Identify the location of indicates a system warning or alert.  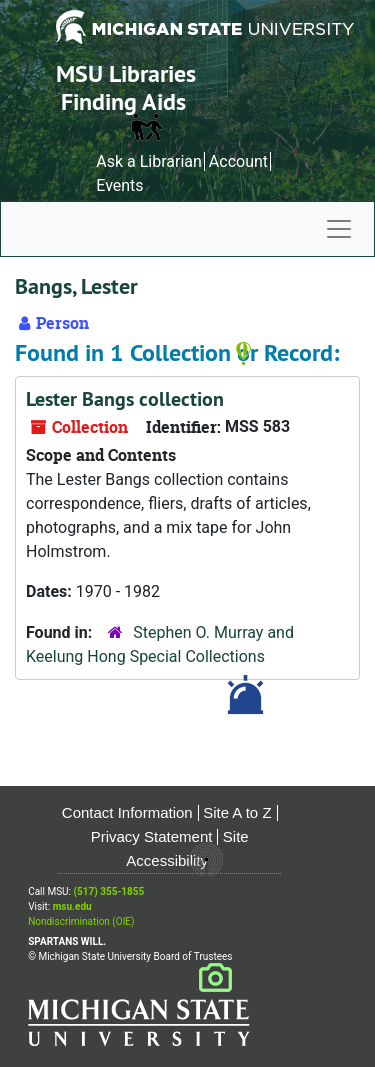
(245, 694).